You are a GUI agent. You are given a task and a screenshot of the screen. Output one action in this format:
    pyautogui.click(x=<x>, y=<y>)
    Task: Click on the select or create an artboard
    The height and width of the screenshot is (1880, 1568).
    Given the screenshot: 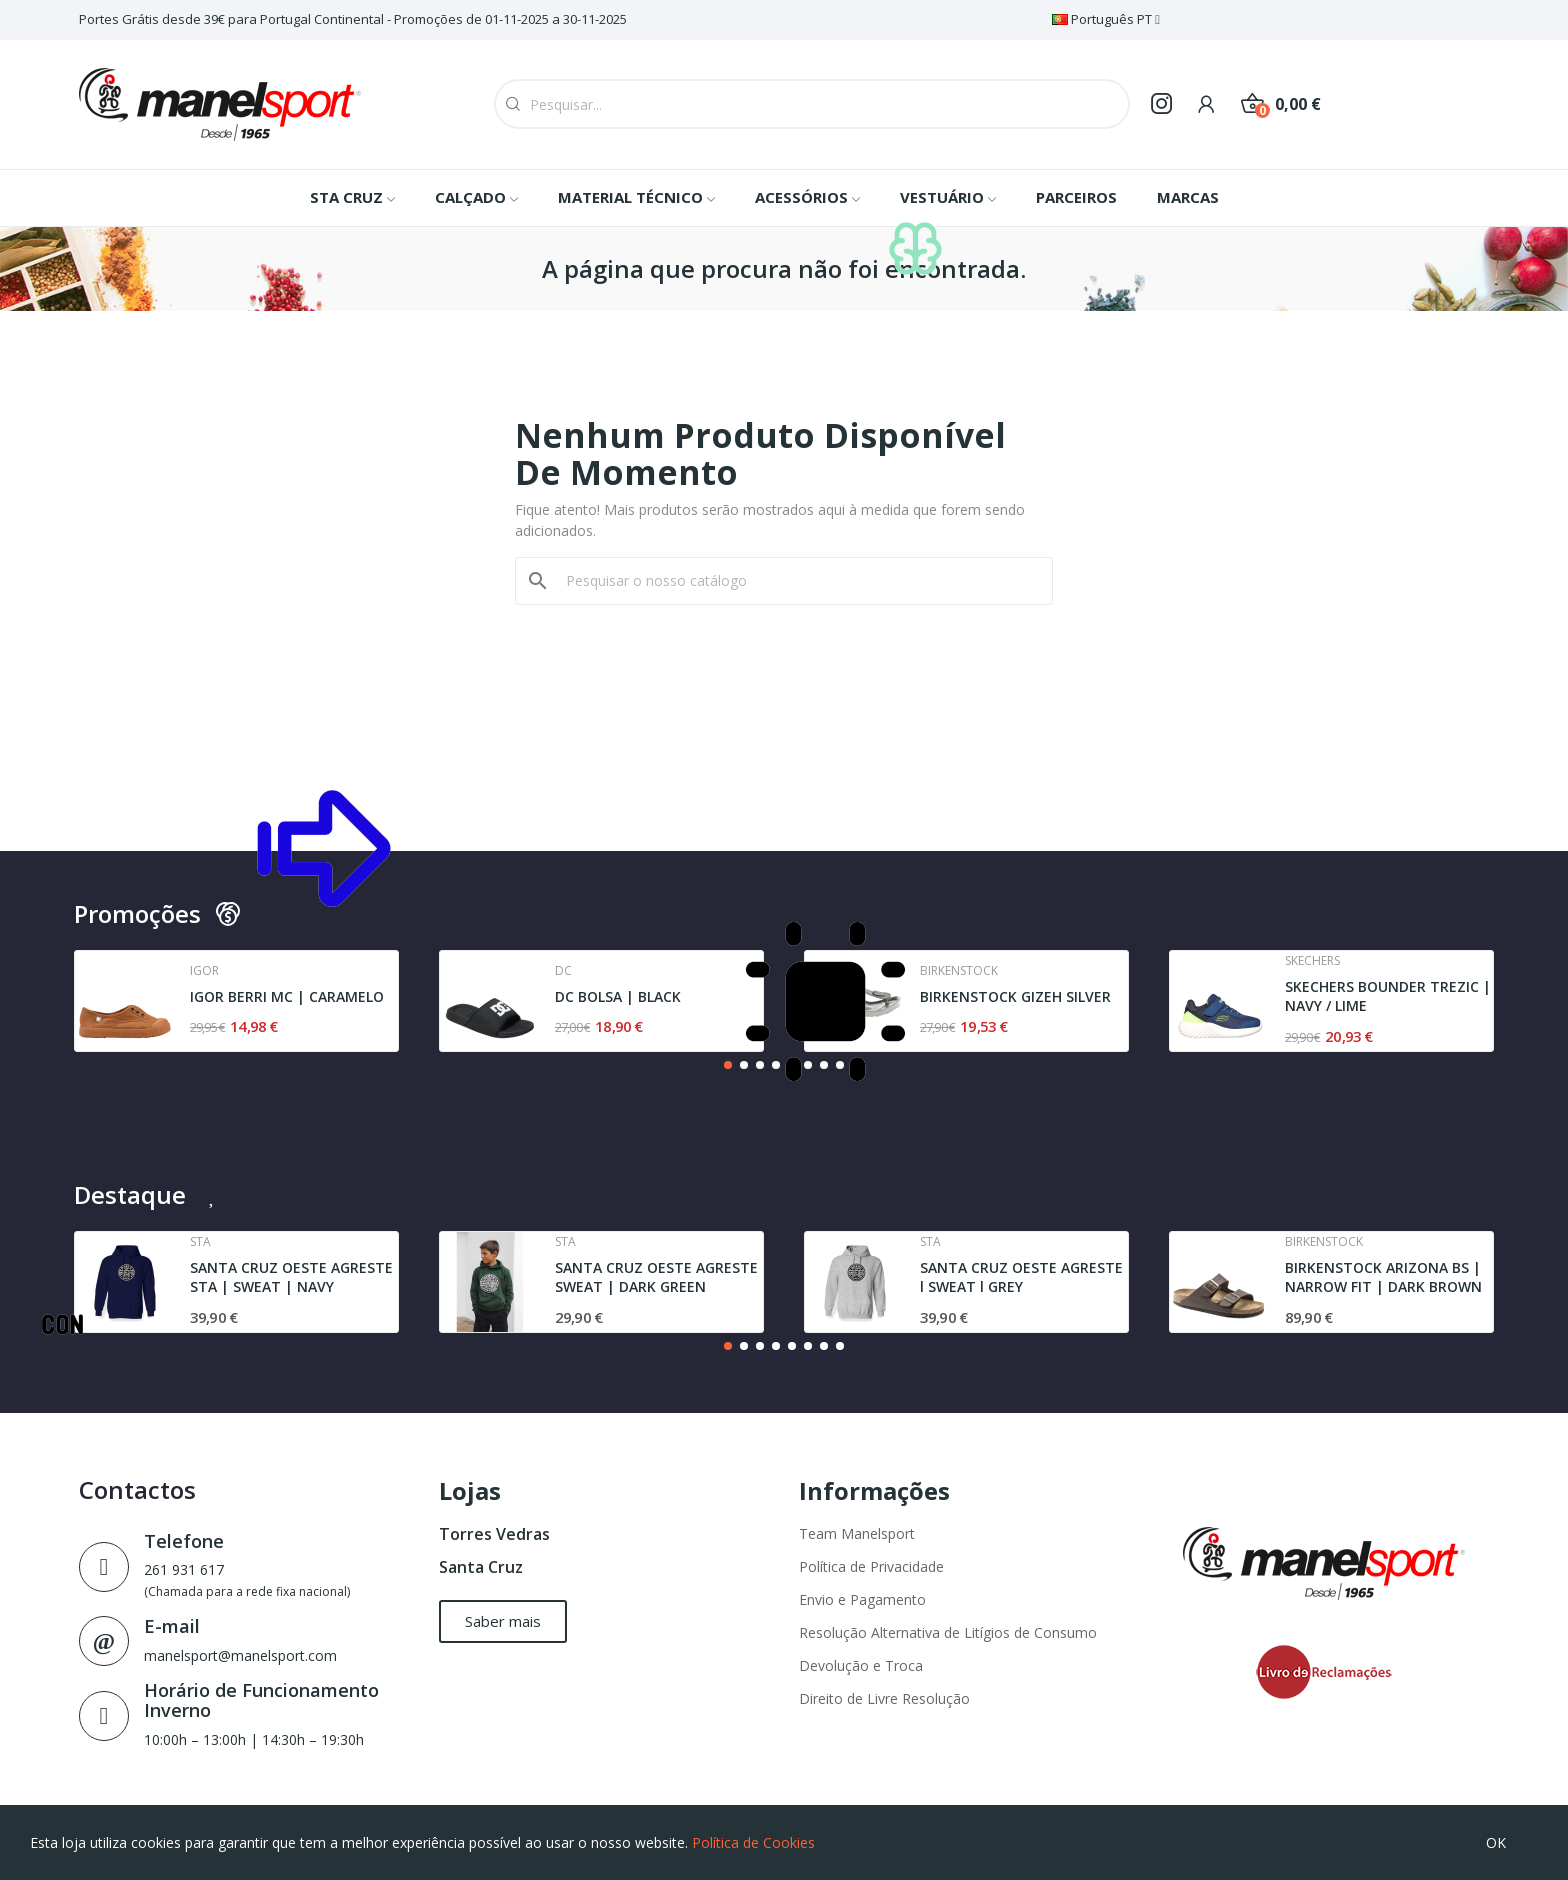 What is the action you would take?
    pyautogui.click(x=825, y=1001)
    